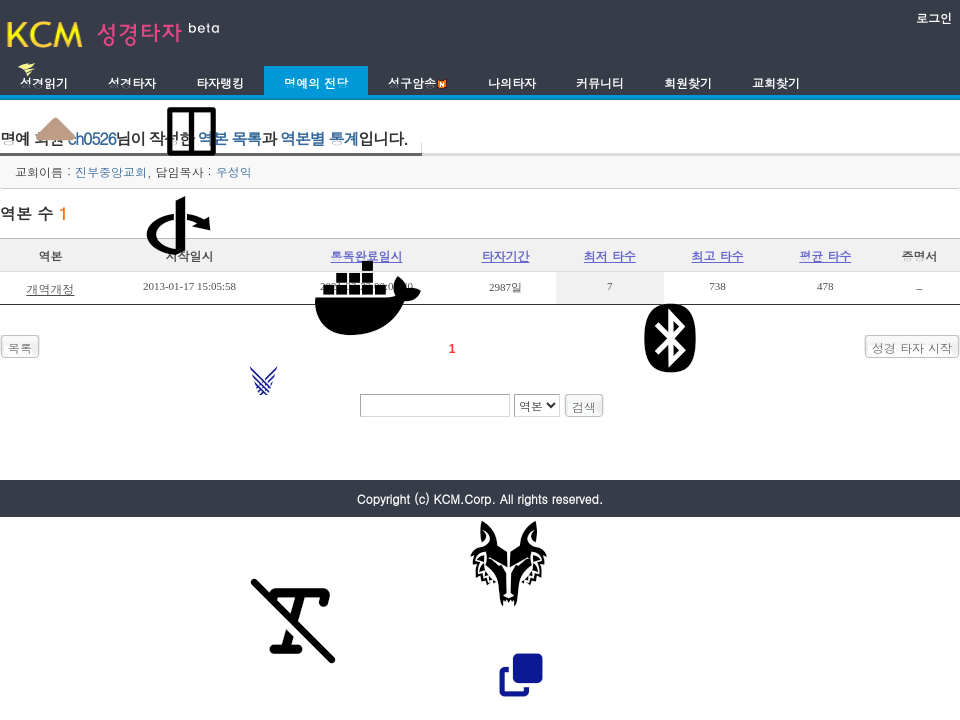  I want to click on duplicate or copy an item, so click(521, 675).